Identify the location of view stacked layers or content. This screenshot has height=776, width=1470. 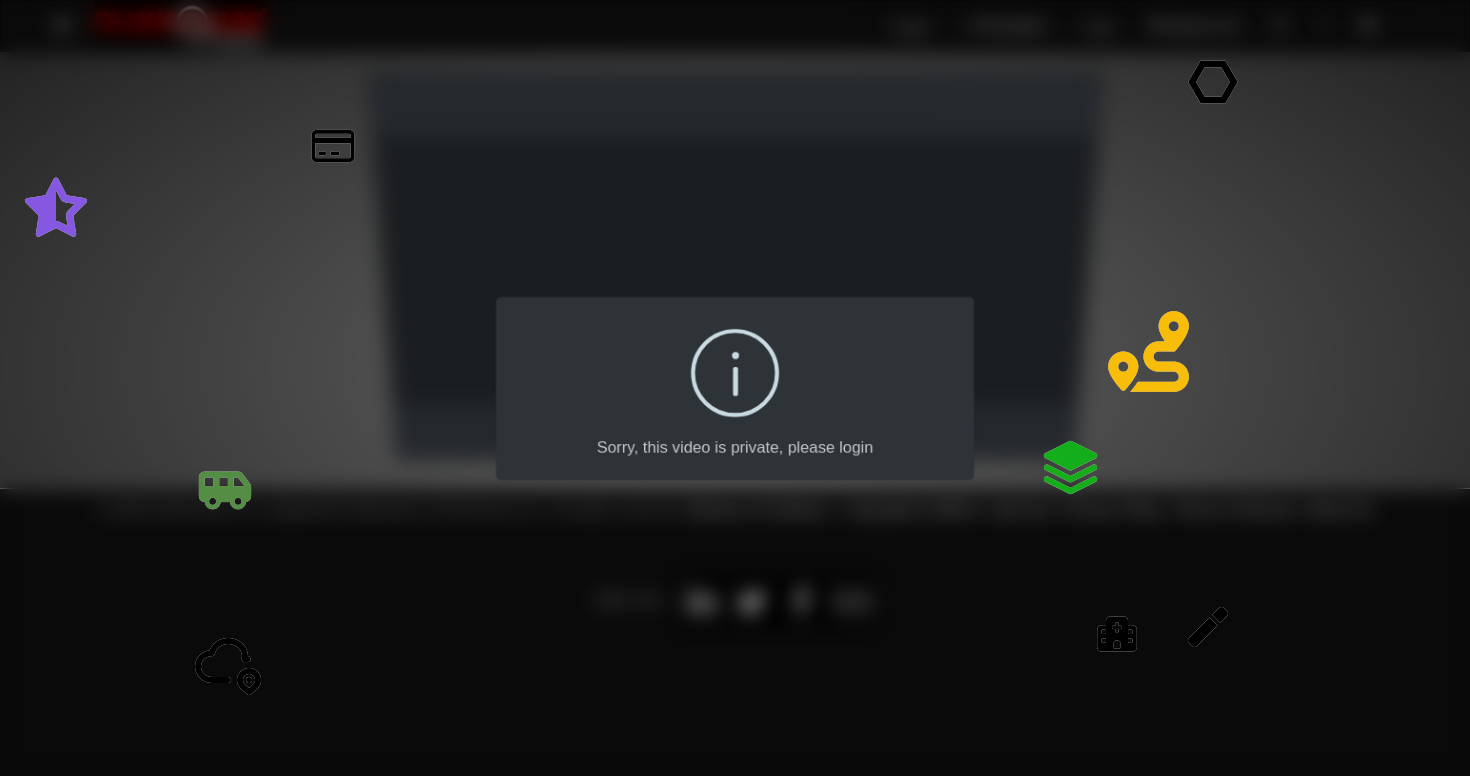
(1070, 467).